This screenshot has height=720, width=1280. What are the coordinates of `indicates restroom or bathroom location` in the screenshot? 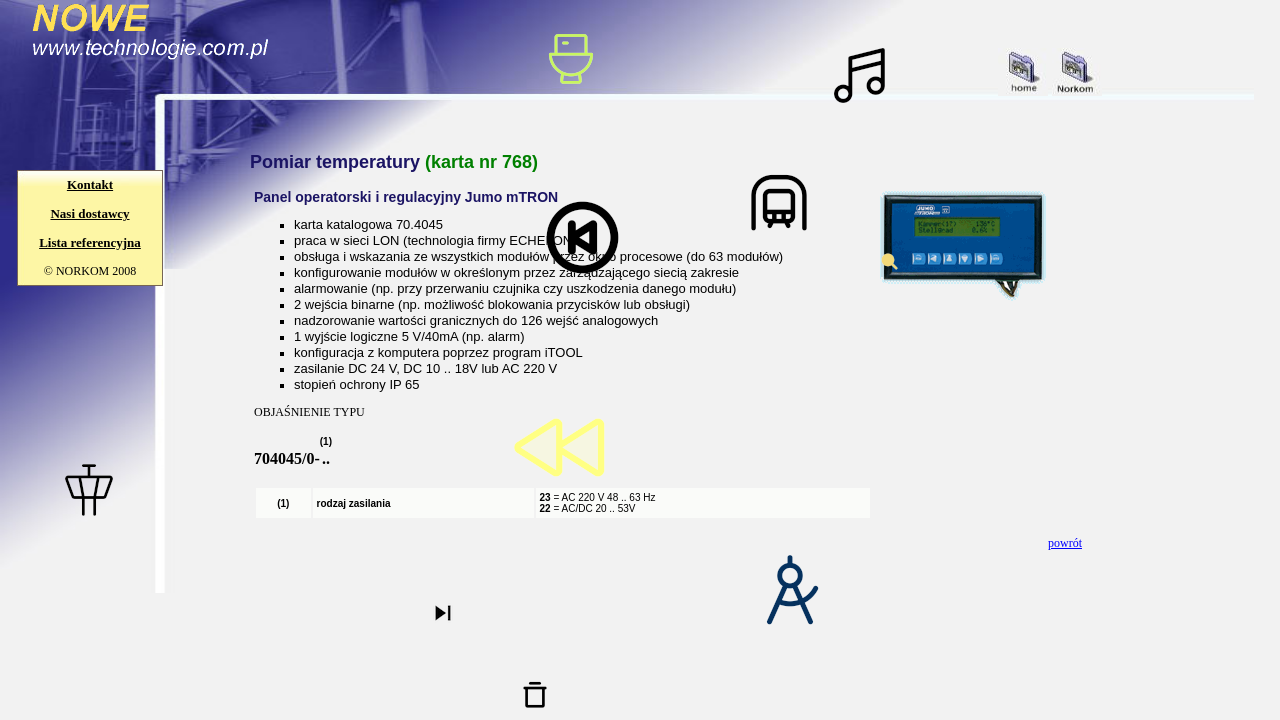 It's located at (571, 58).